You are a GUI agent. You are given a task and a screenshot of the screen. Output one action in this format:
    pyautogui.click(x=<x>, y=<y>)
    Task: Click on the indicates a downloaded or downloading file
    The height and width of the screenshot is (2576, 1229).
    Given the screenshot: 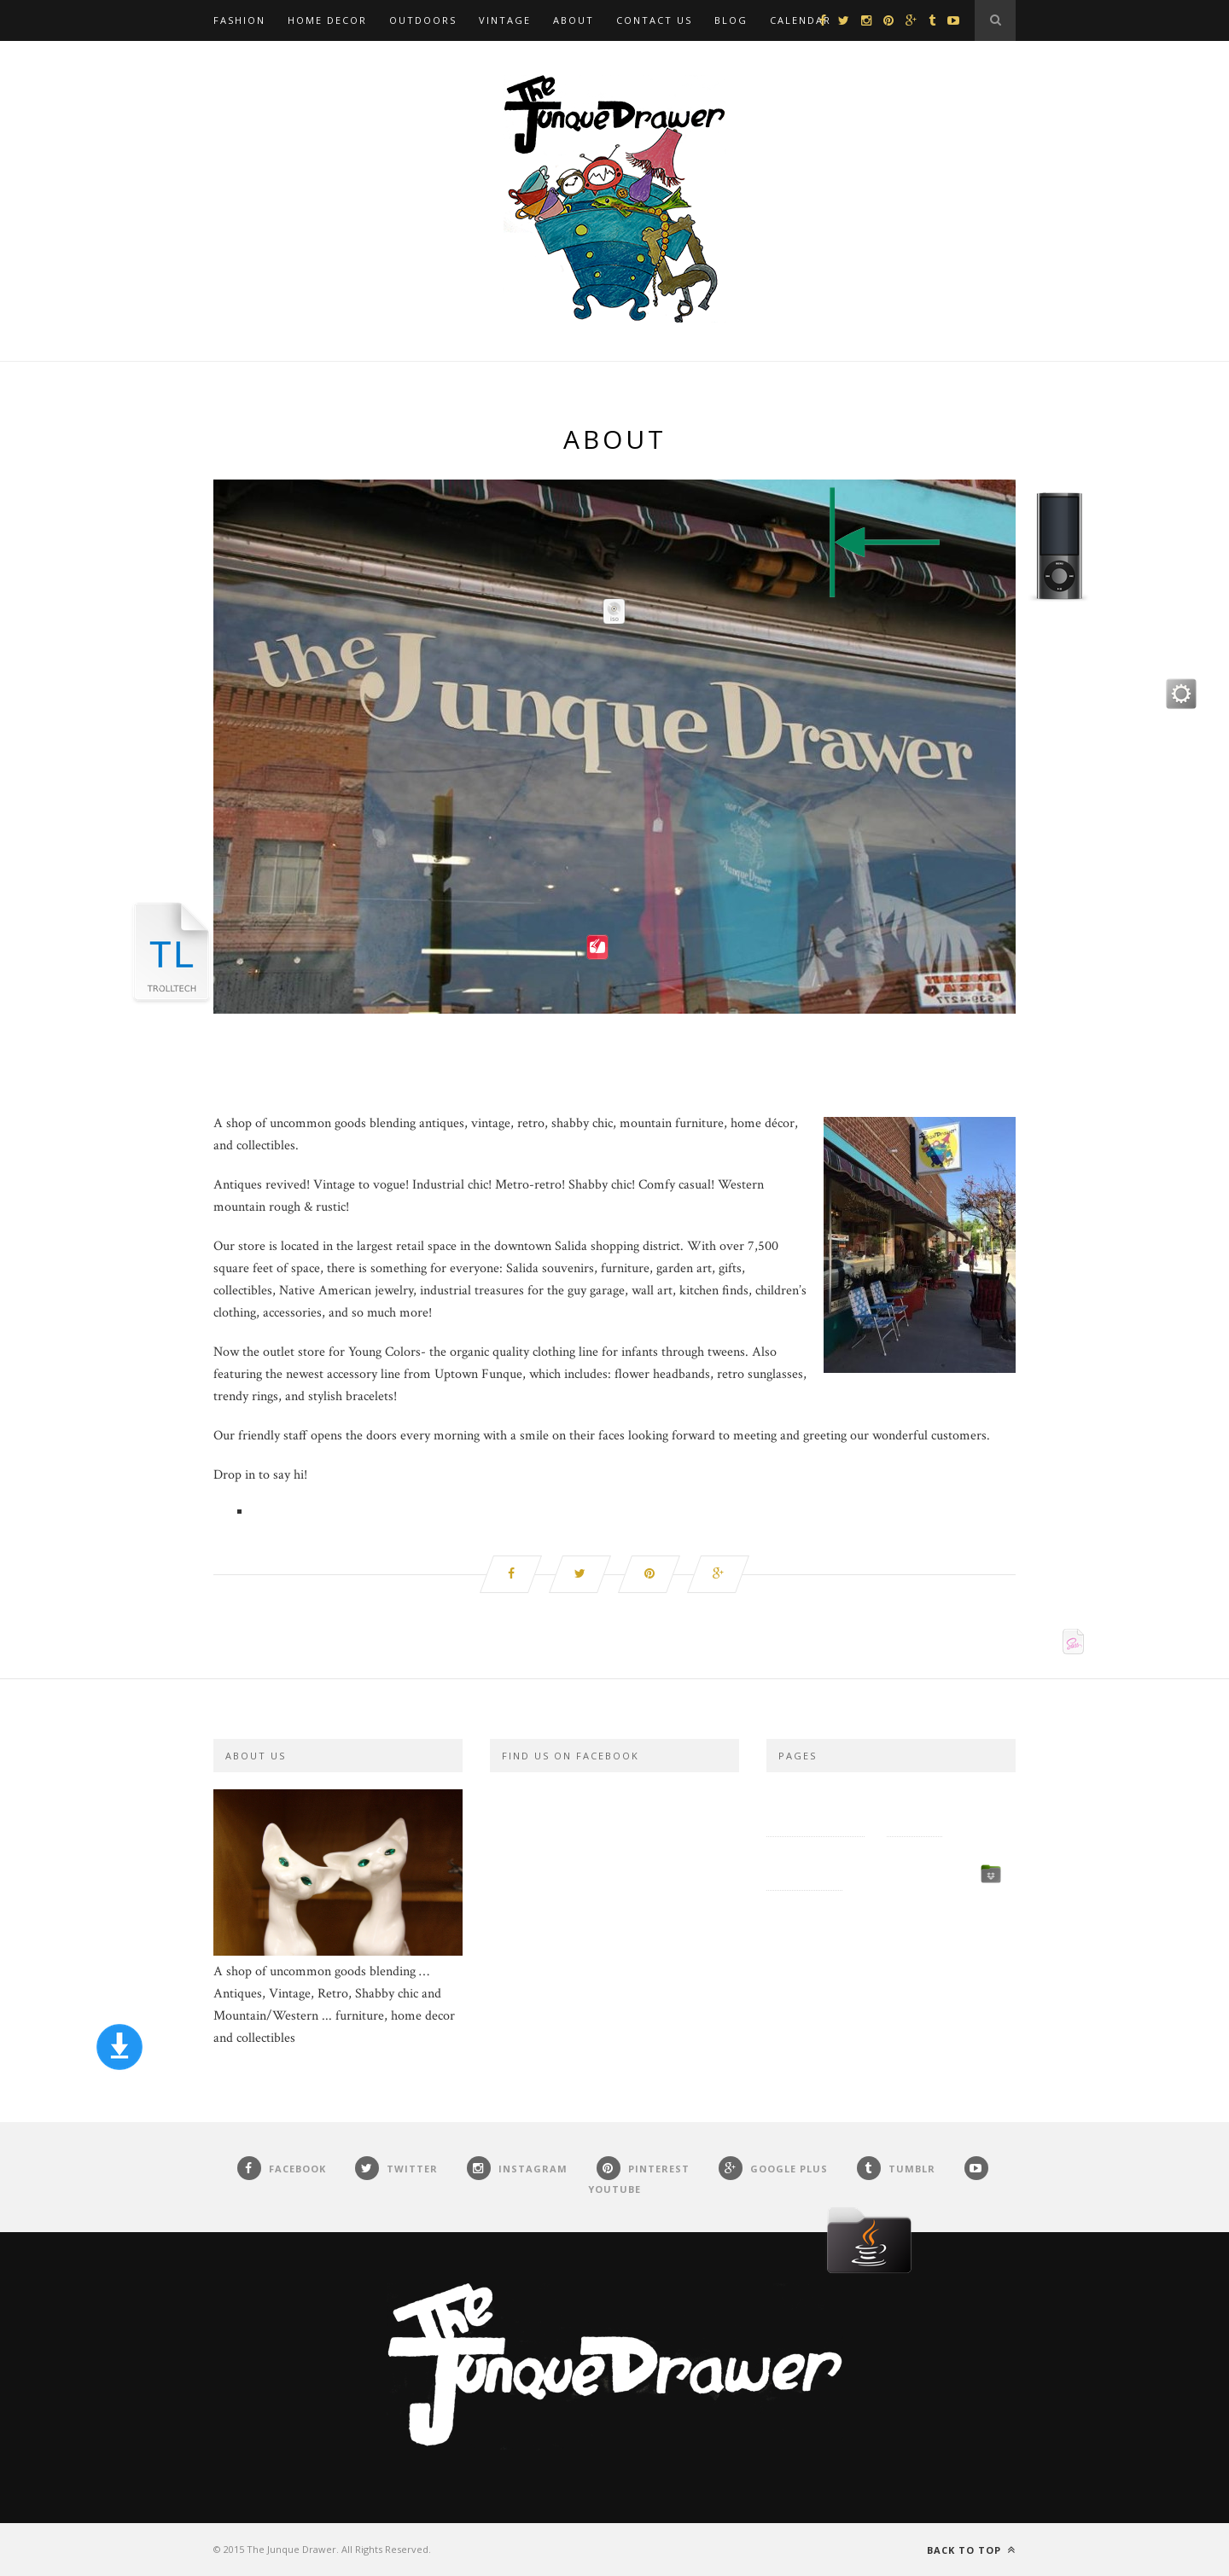 What is the action you would take?
    pyautogui.click(x=119, y=2047)
    